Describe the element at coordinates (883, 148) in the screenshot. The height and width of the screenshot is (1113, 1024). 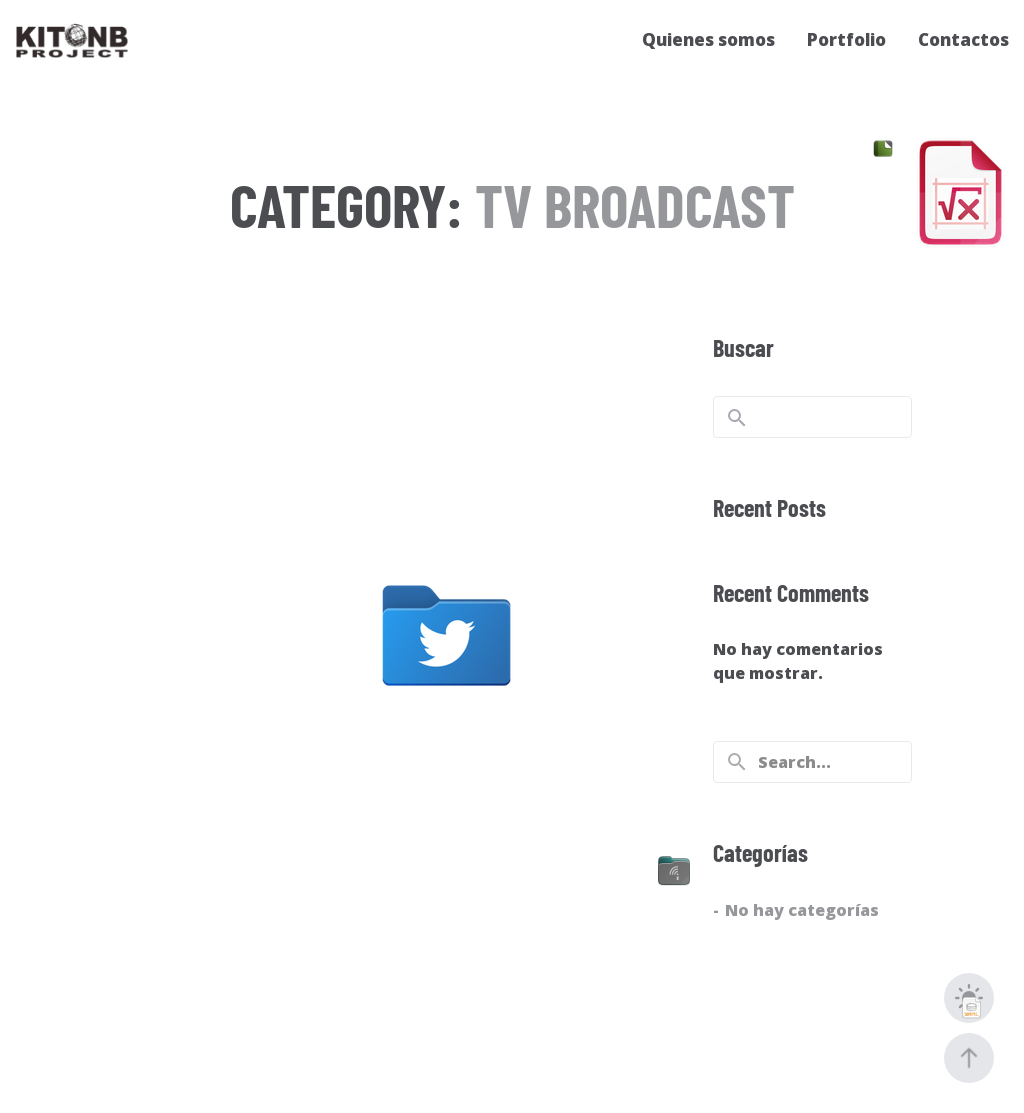
I see `change desktop wallpaper settings` at that location.